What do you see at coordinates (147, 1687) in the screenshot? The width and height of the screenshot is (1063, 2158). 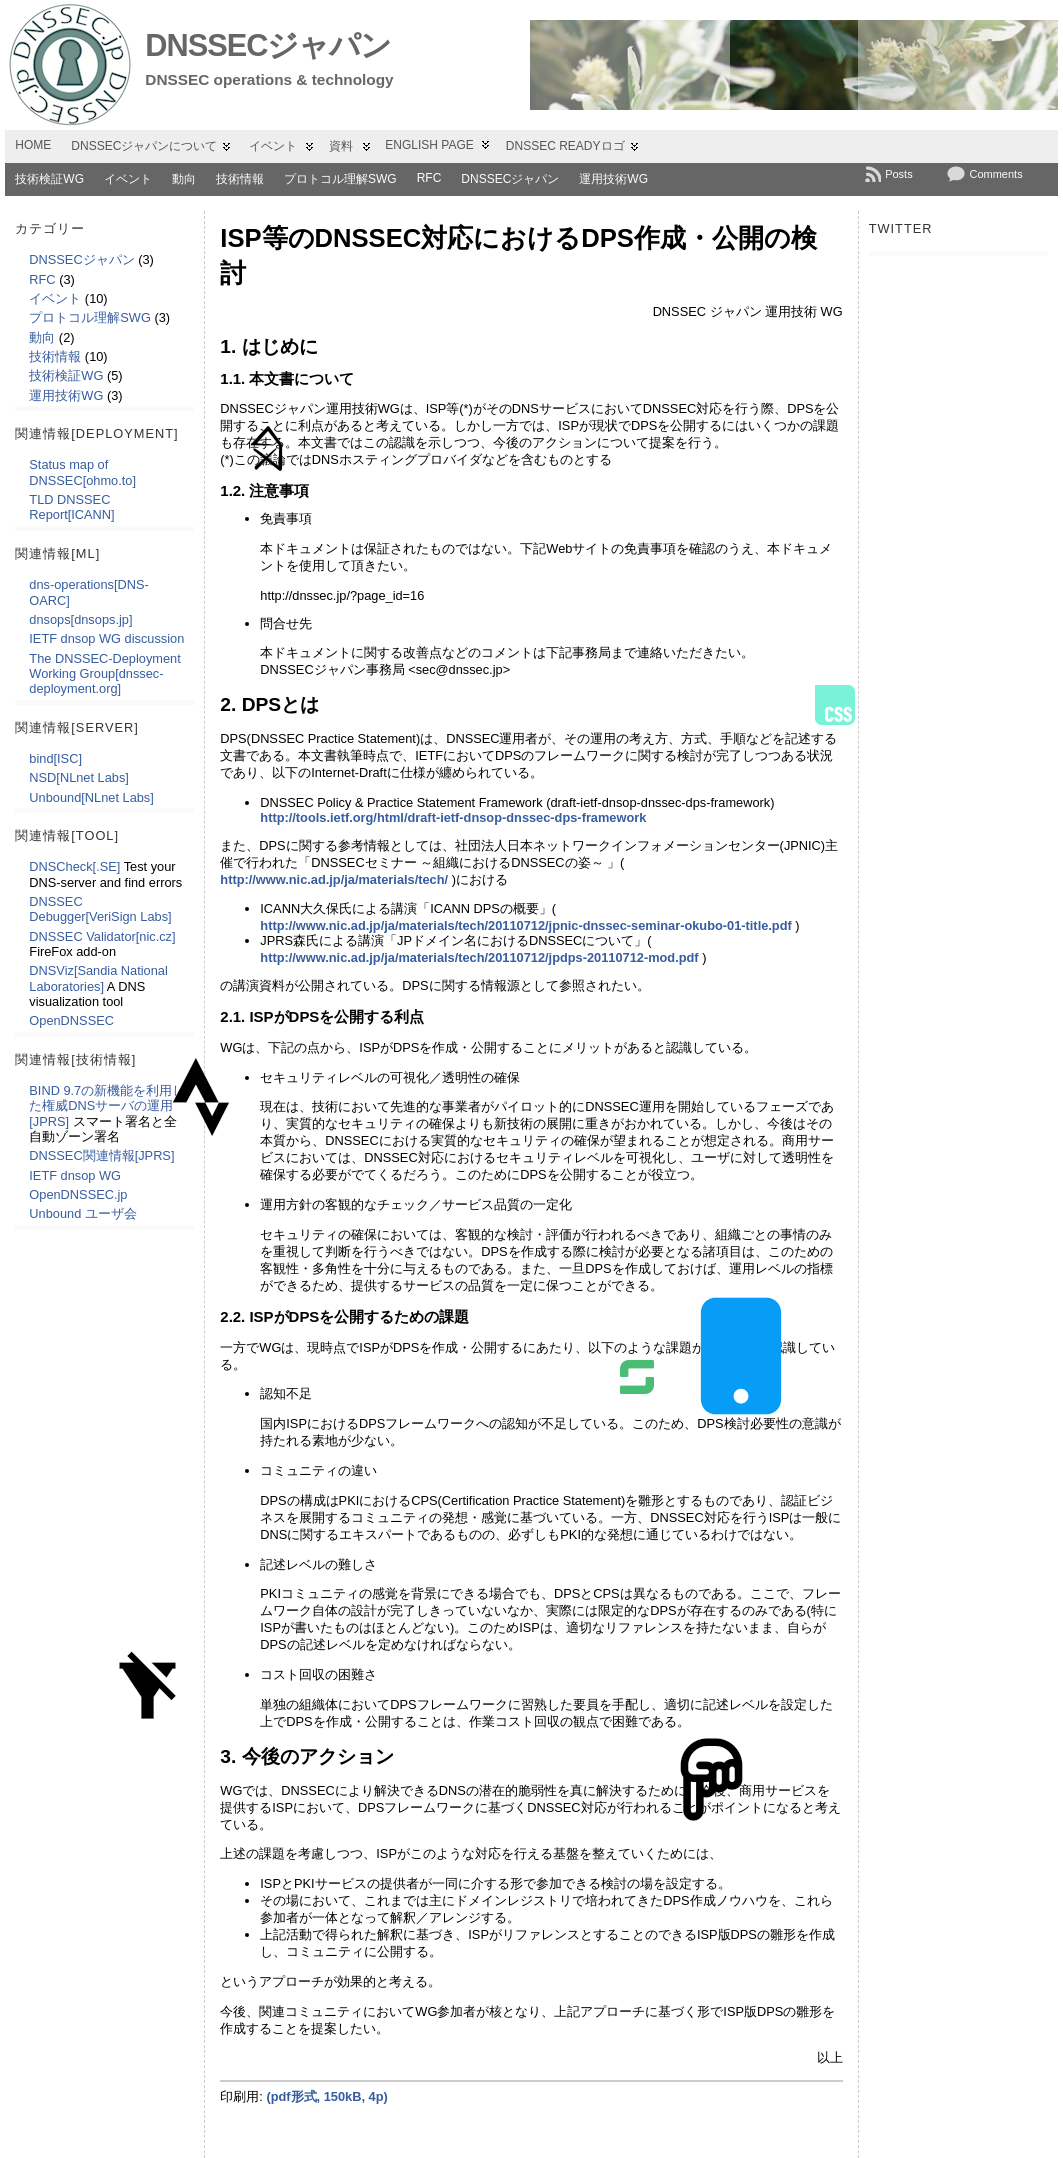 I see `clear all active filters` at bounding box center [147, 1687].